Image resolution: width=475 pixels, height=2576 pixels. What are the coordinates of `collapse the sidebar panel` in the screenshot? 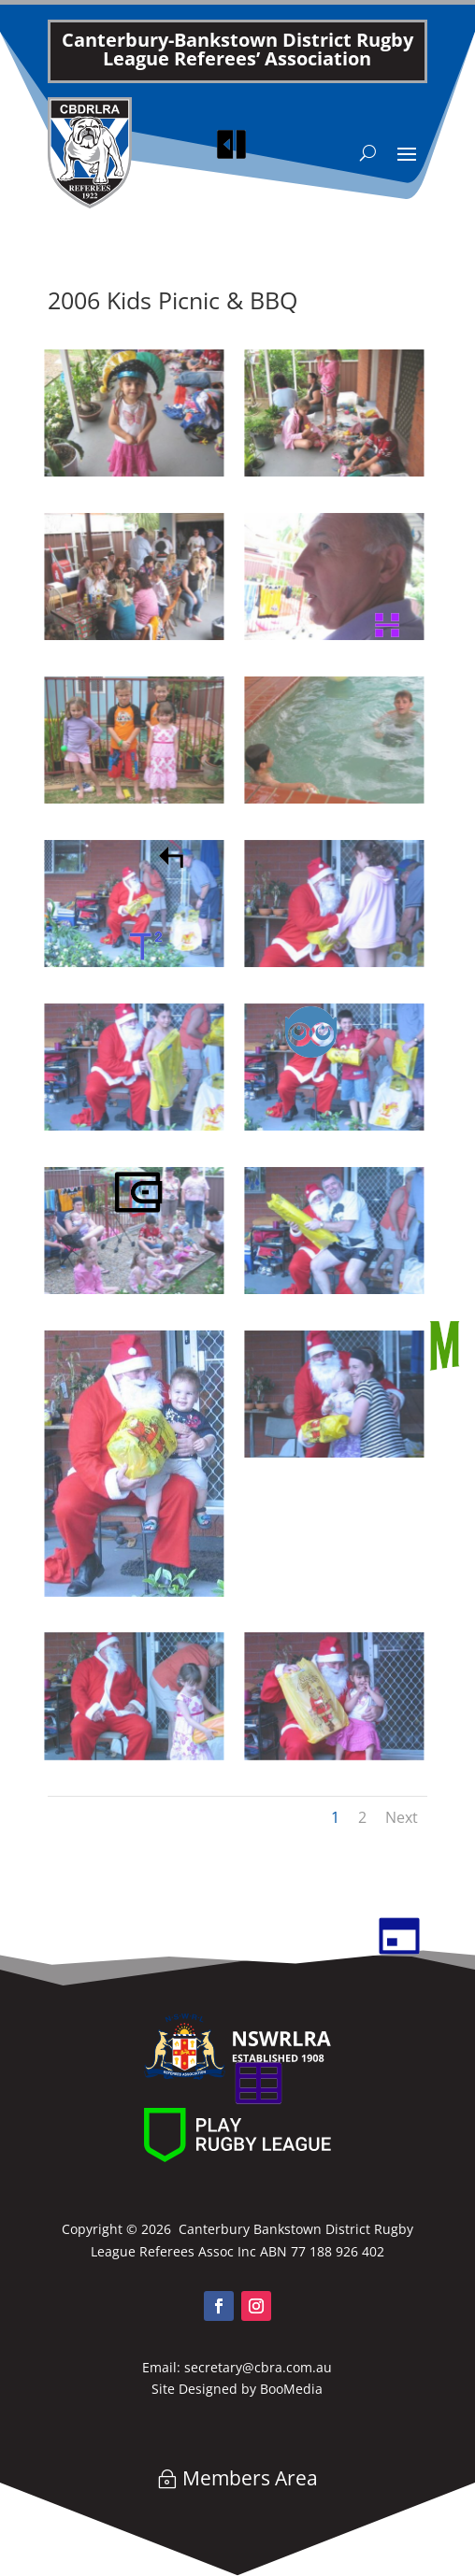 It's located at (231, 144).